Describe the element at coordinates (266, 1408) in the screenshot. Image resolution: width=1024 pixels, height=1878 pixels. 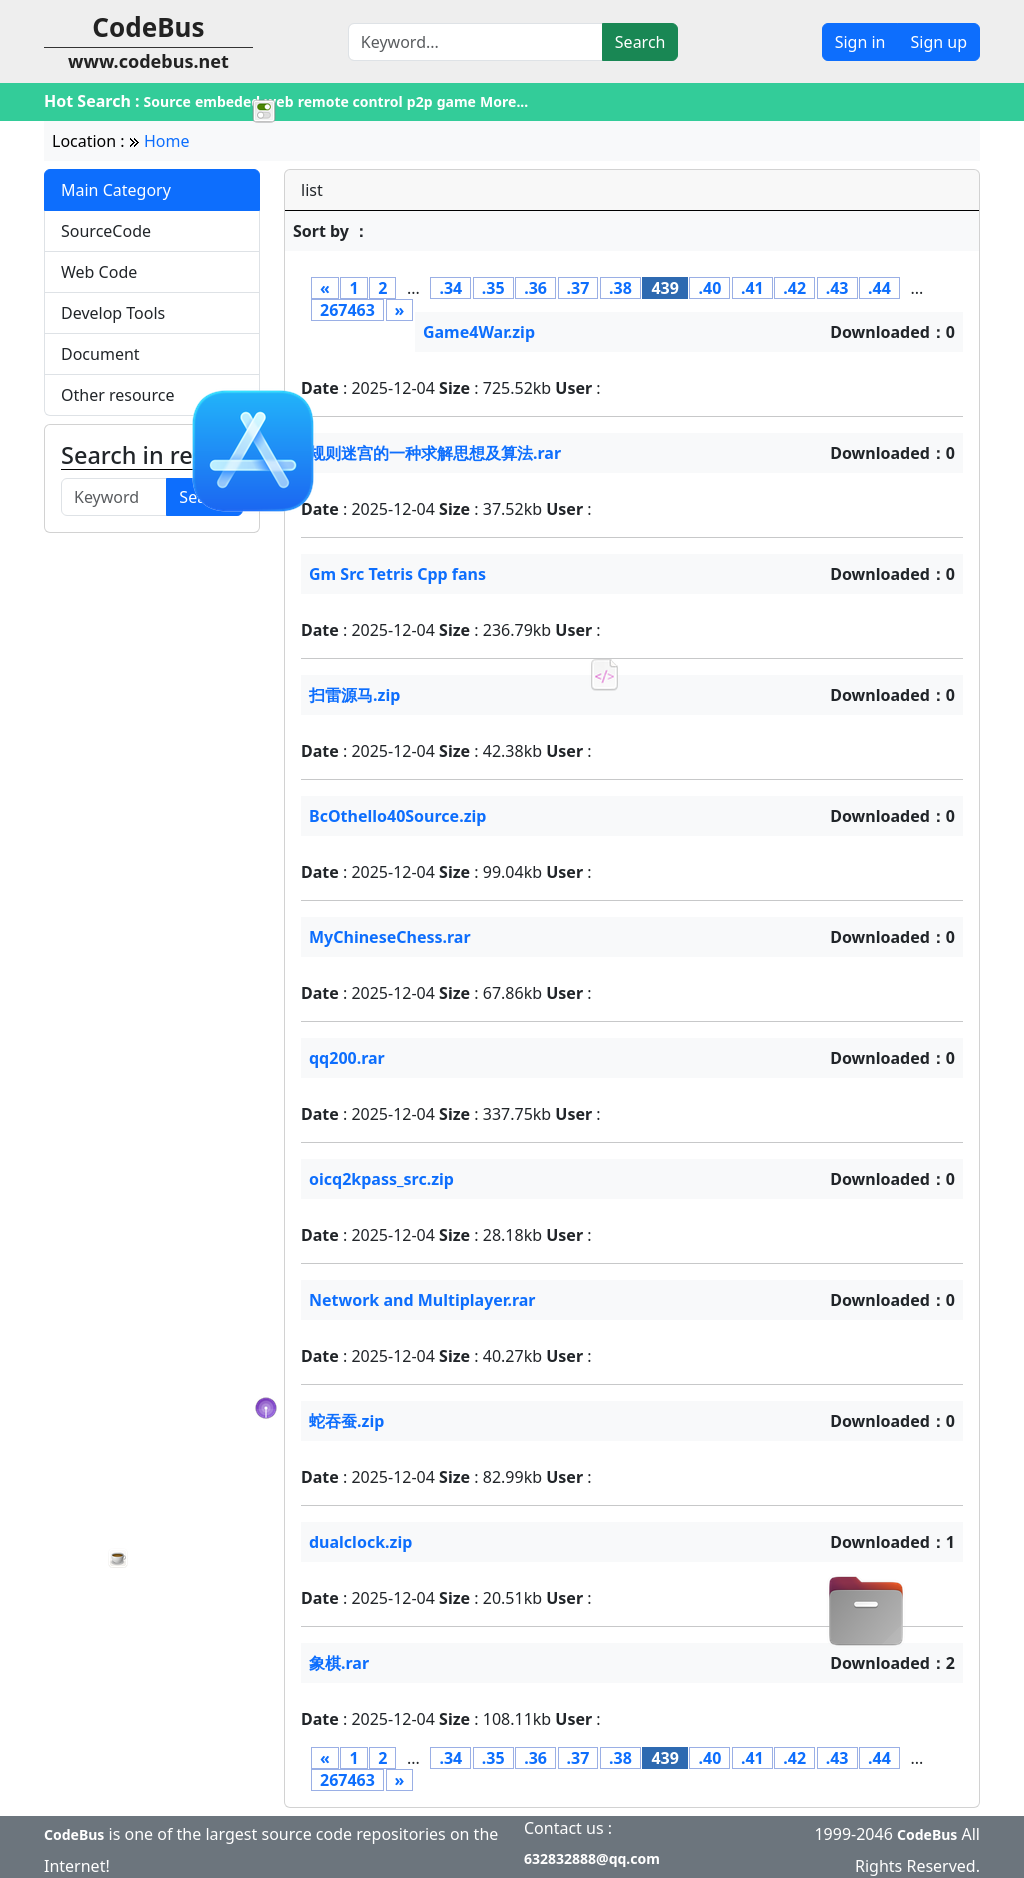
I see `open the podcasts app` at that location.